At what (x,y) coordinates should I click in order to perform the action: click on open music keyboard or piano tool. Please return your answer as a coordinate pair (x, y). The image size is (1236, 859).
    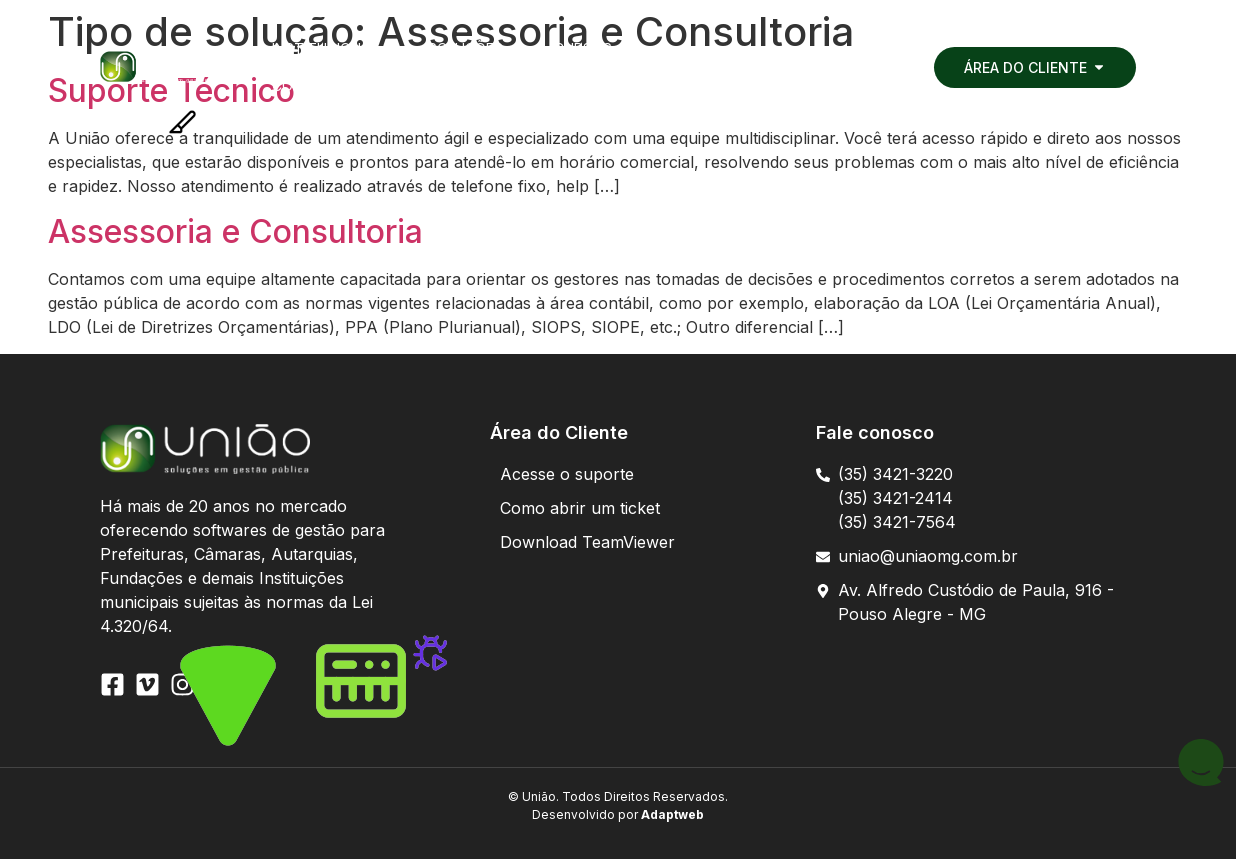
    Looking at the image, I should click on (361, 681).